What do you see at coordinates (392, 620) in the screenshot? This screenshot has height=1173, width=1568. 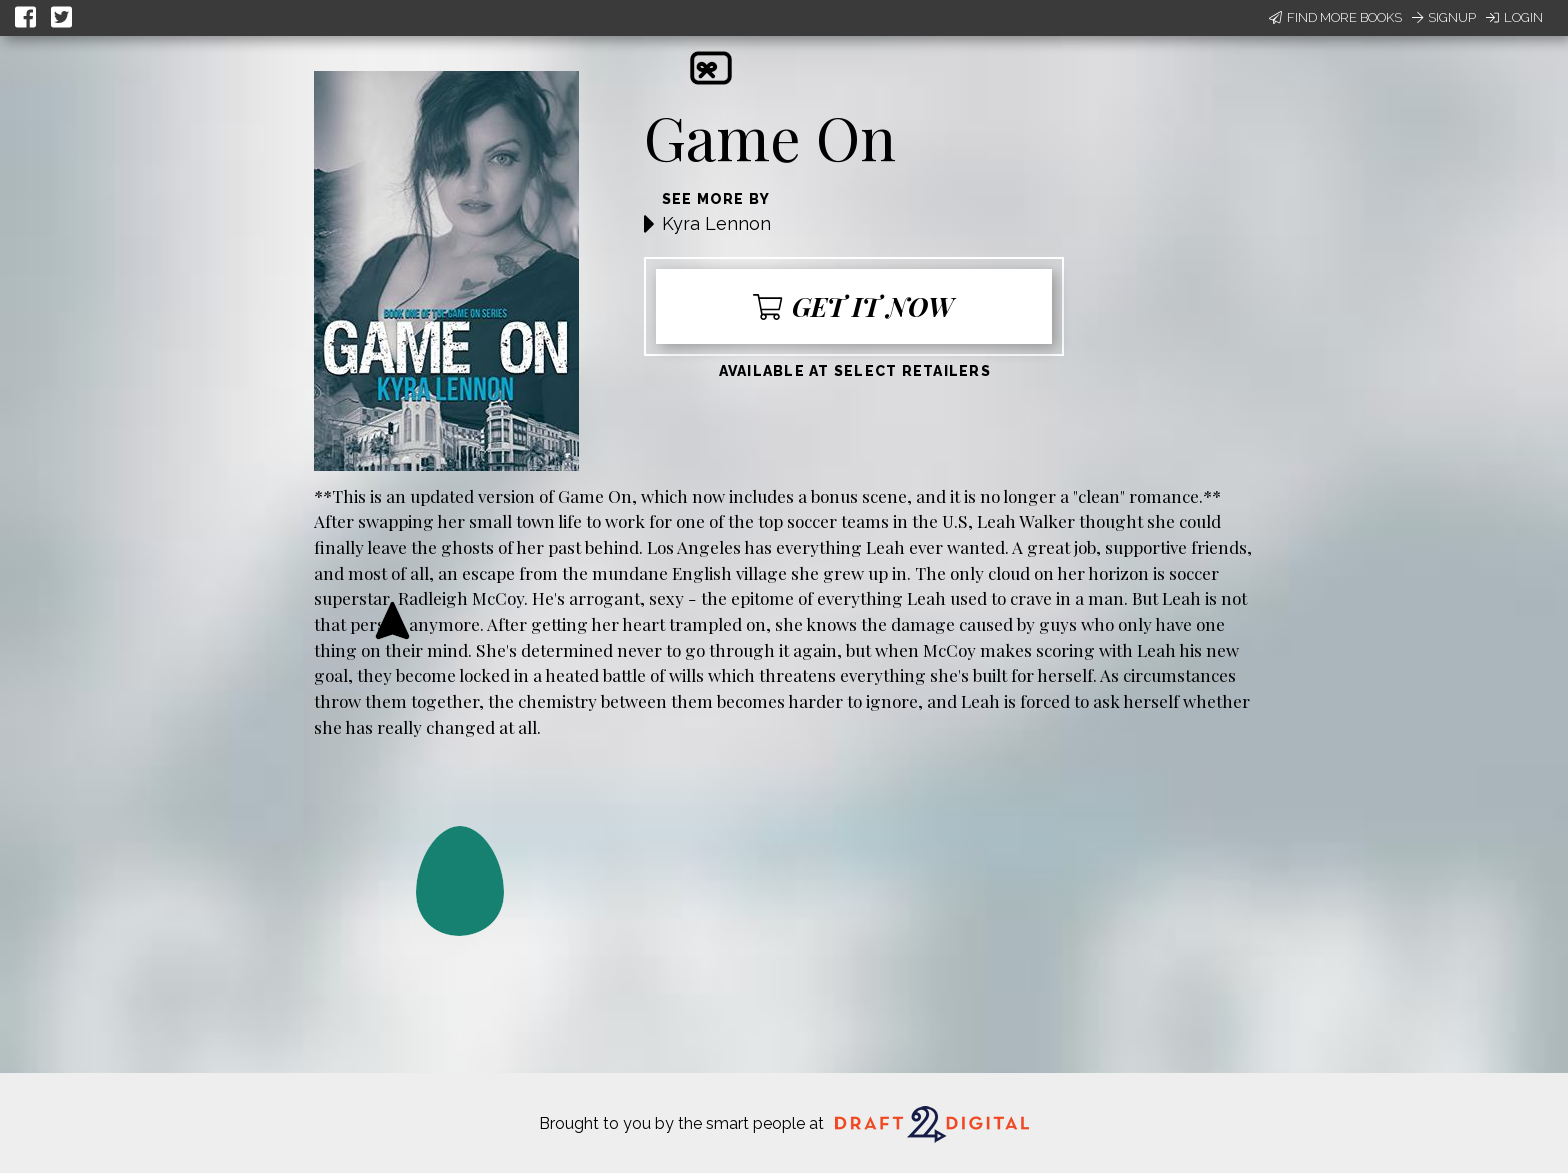 I see `start navigation or get directions` at bounding box center [392, 620].